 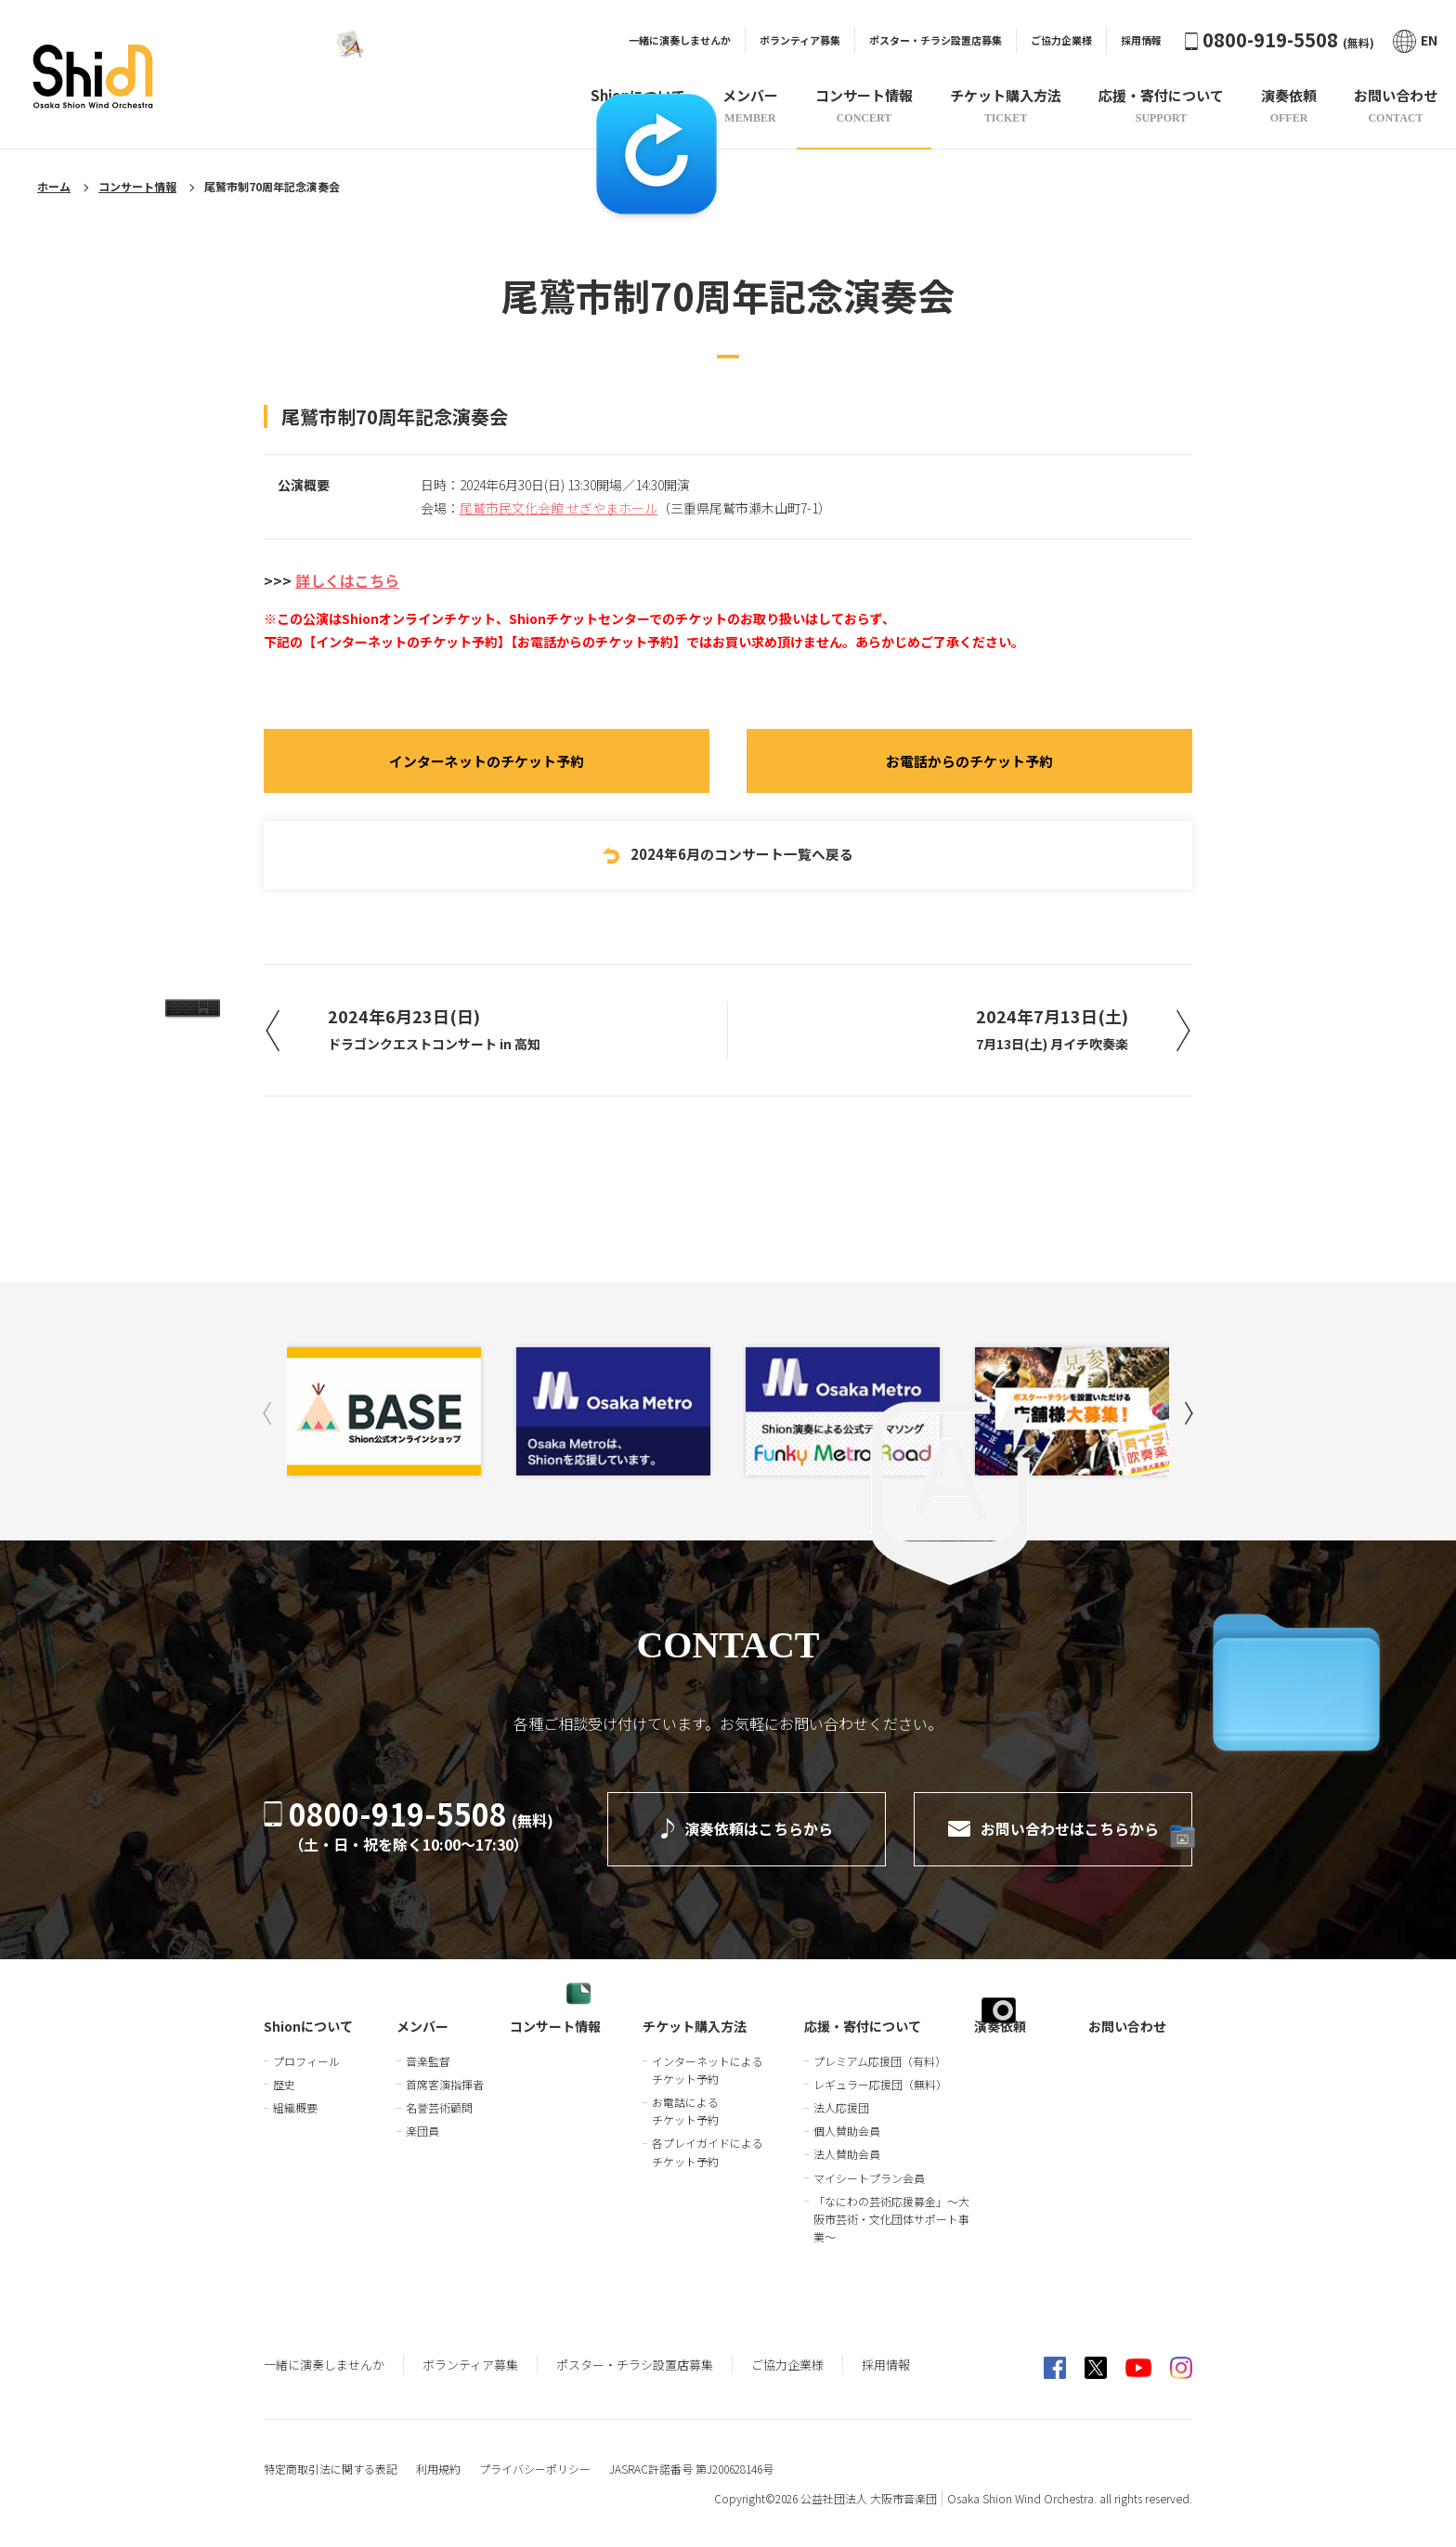 I want to click on keyboard battery status indicator, so click(x=950, y=1488).